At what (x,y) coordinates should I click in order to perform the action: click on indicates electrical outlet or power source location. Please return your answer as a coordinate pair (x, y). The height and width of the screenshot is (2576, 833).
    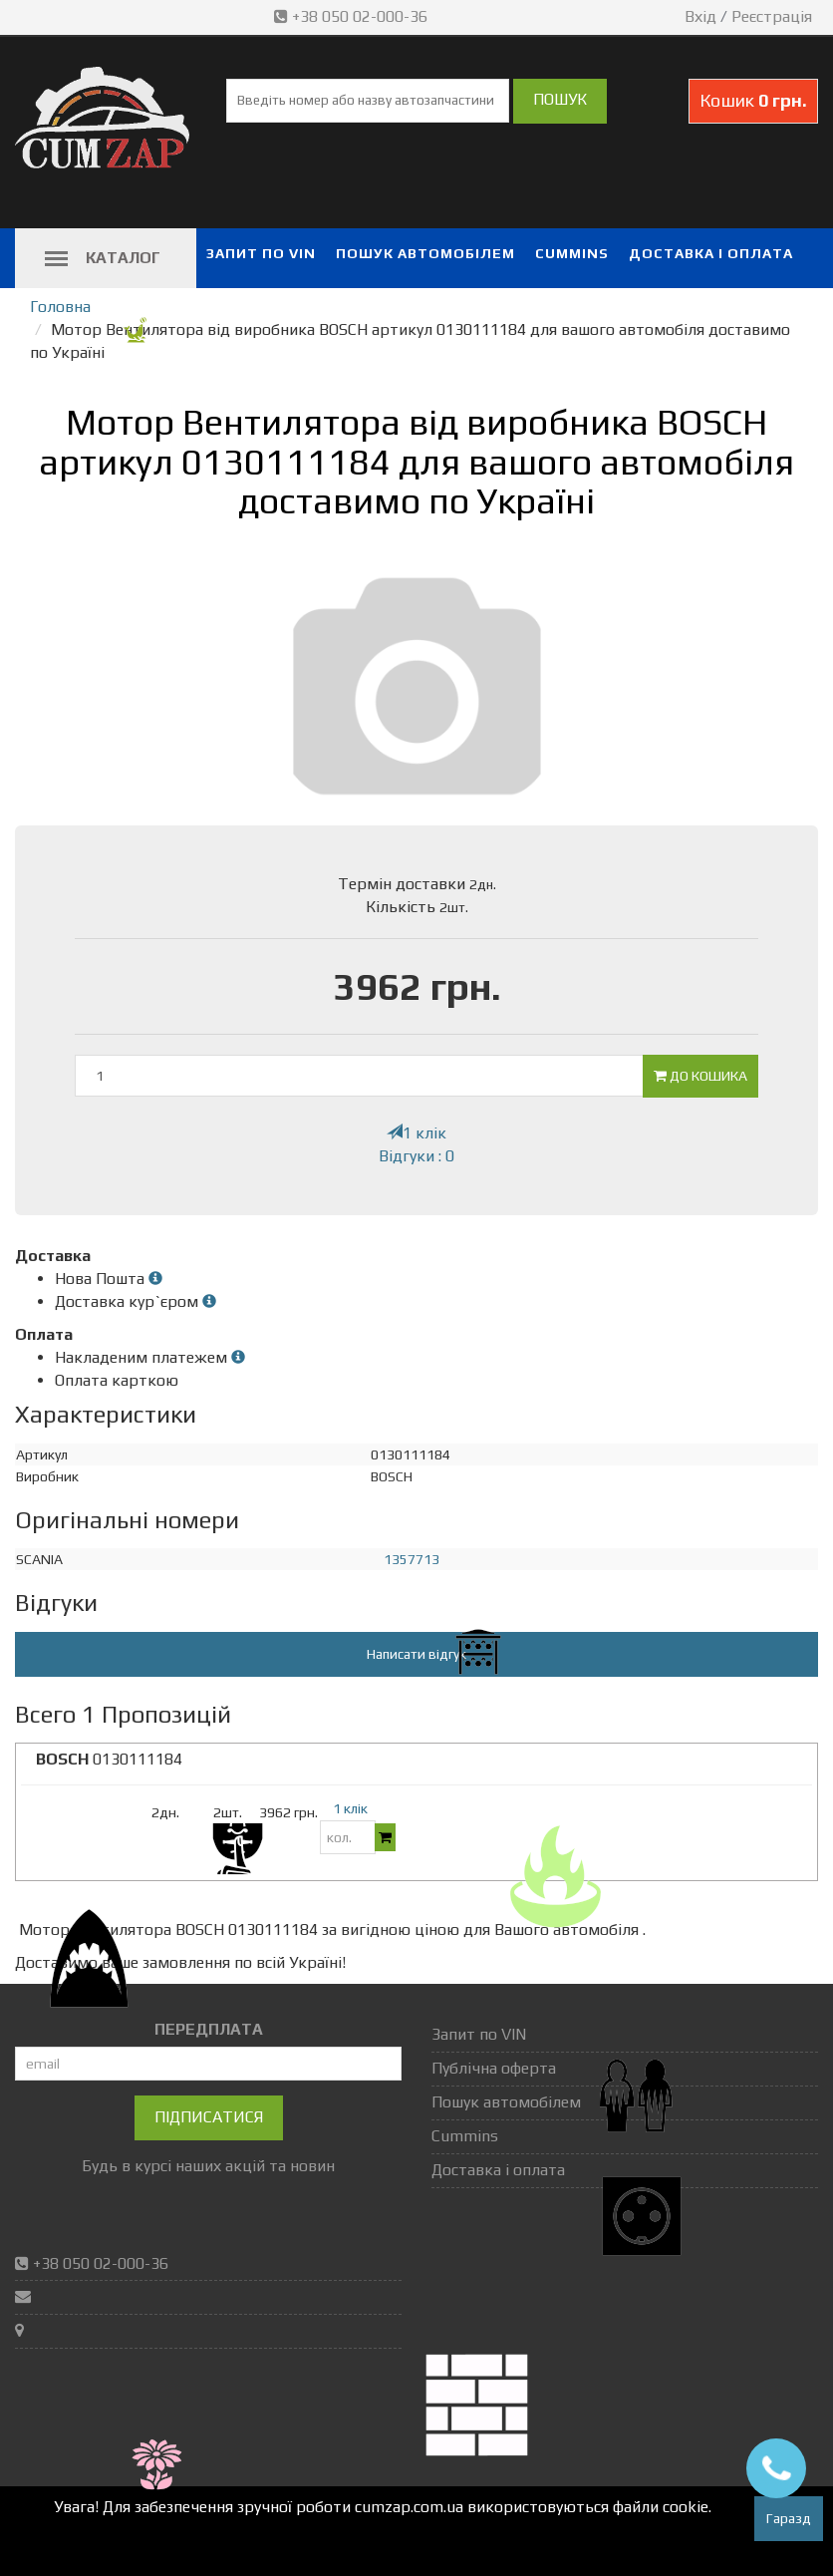
    Looking at the image, I should click on (642, 2216).